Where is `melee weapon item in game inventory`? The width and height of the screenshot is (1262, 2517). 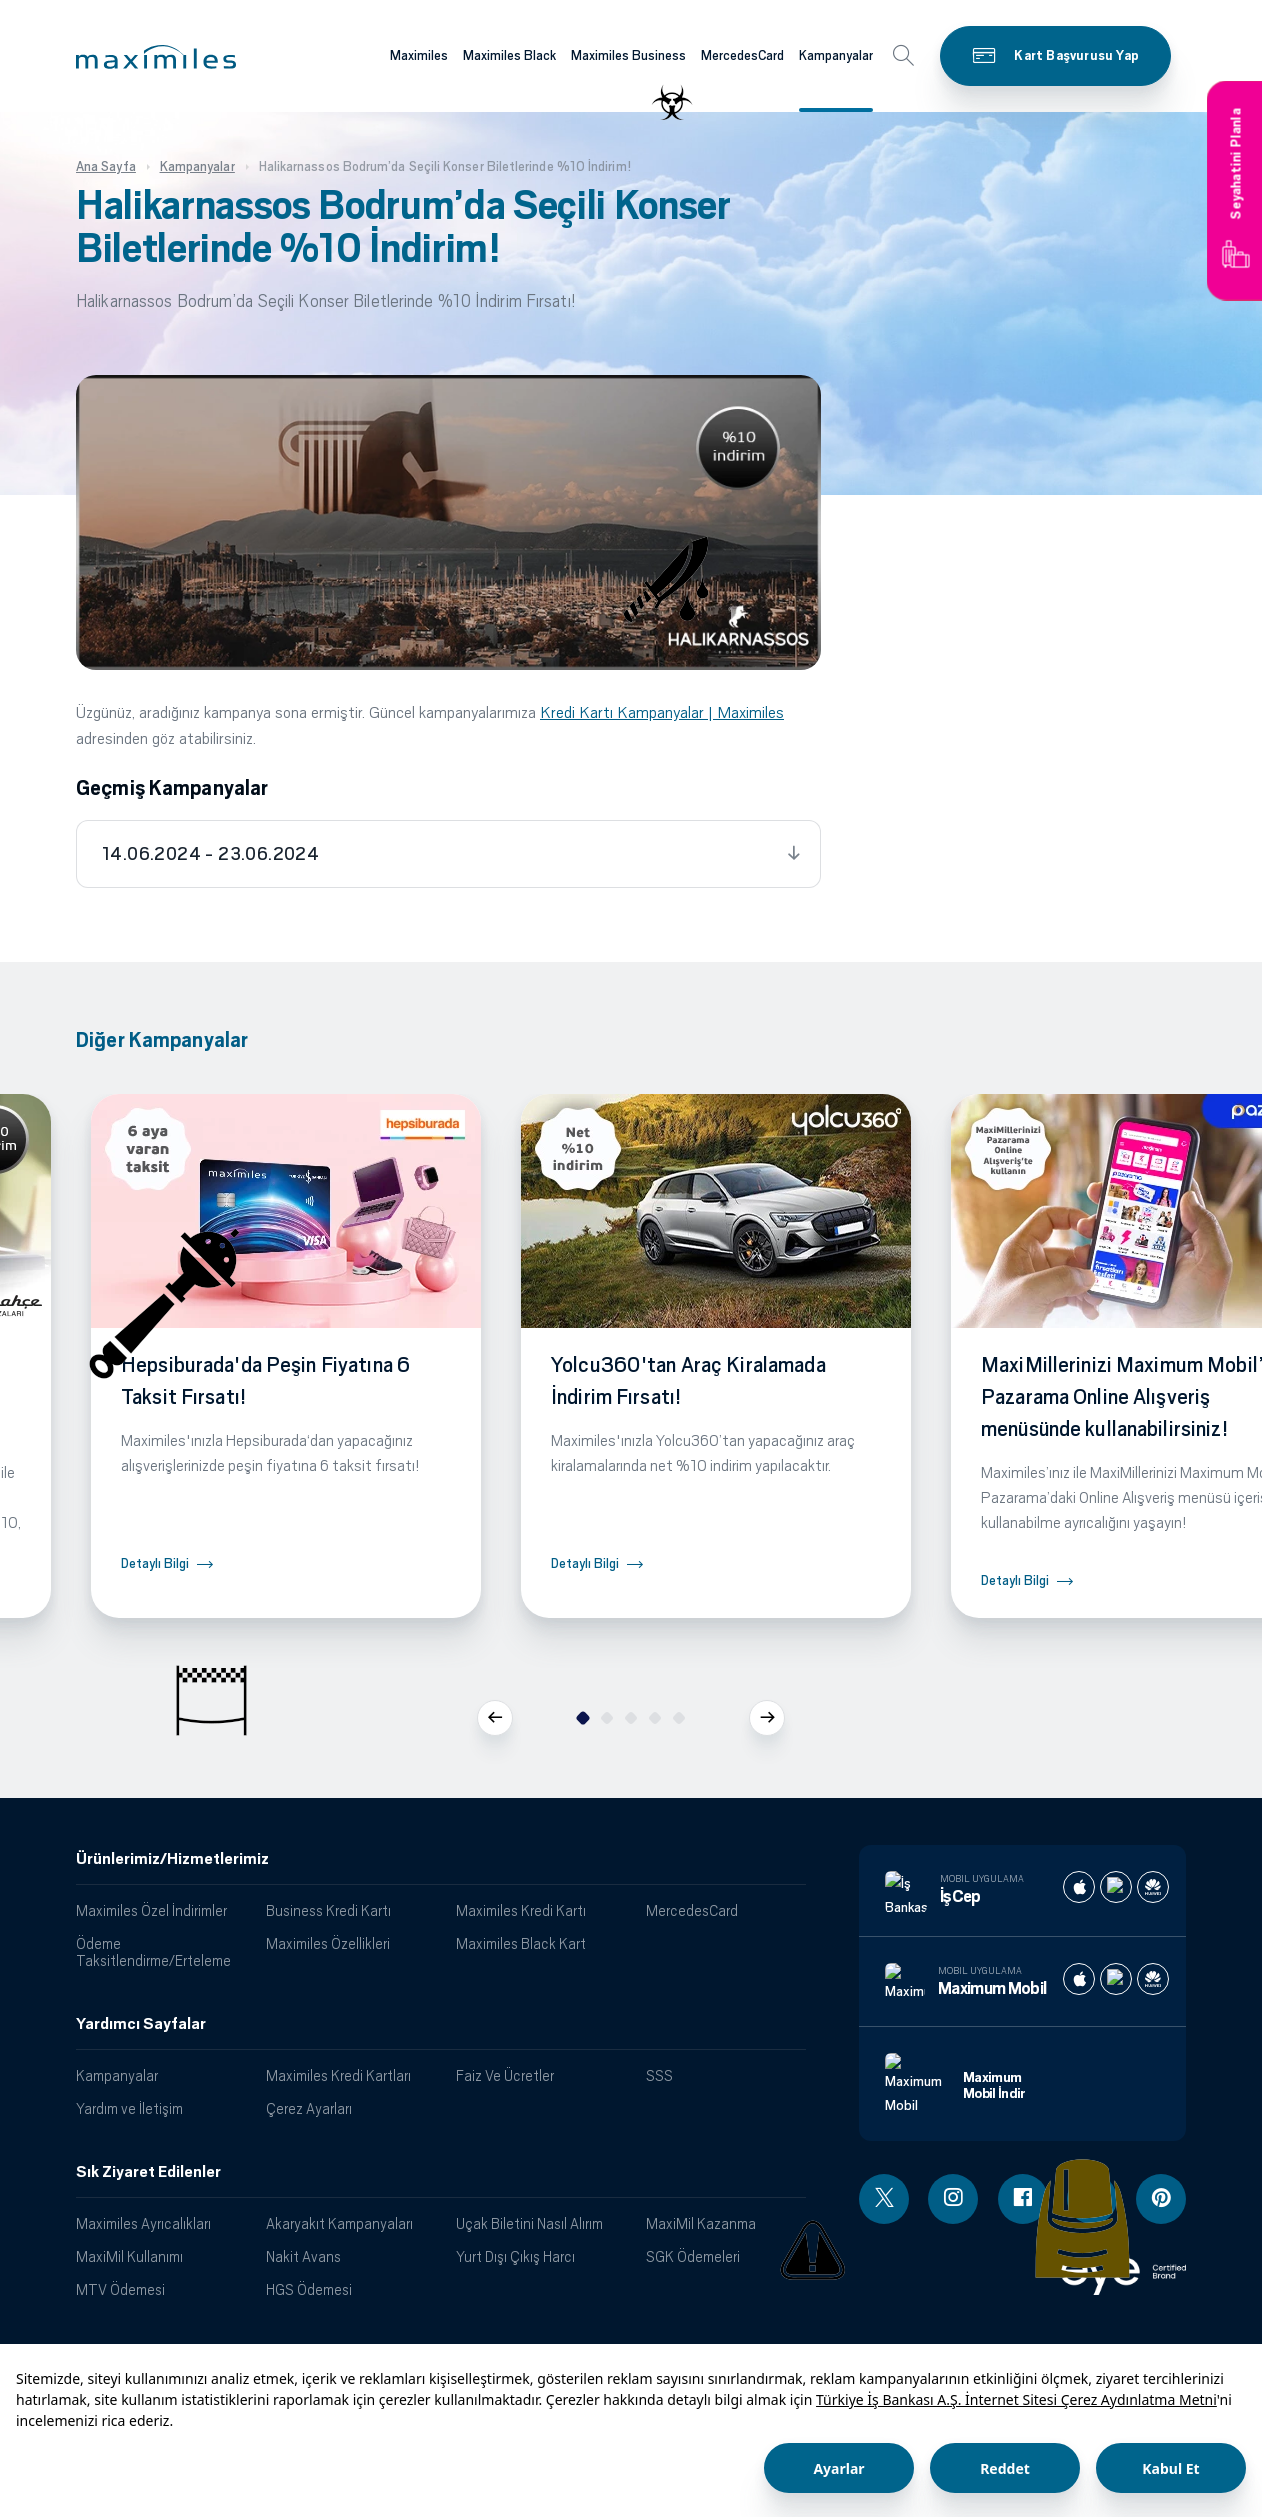
melee weapon item in game inventory is located at coordinates (666, 579).